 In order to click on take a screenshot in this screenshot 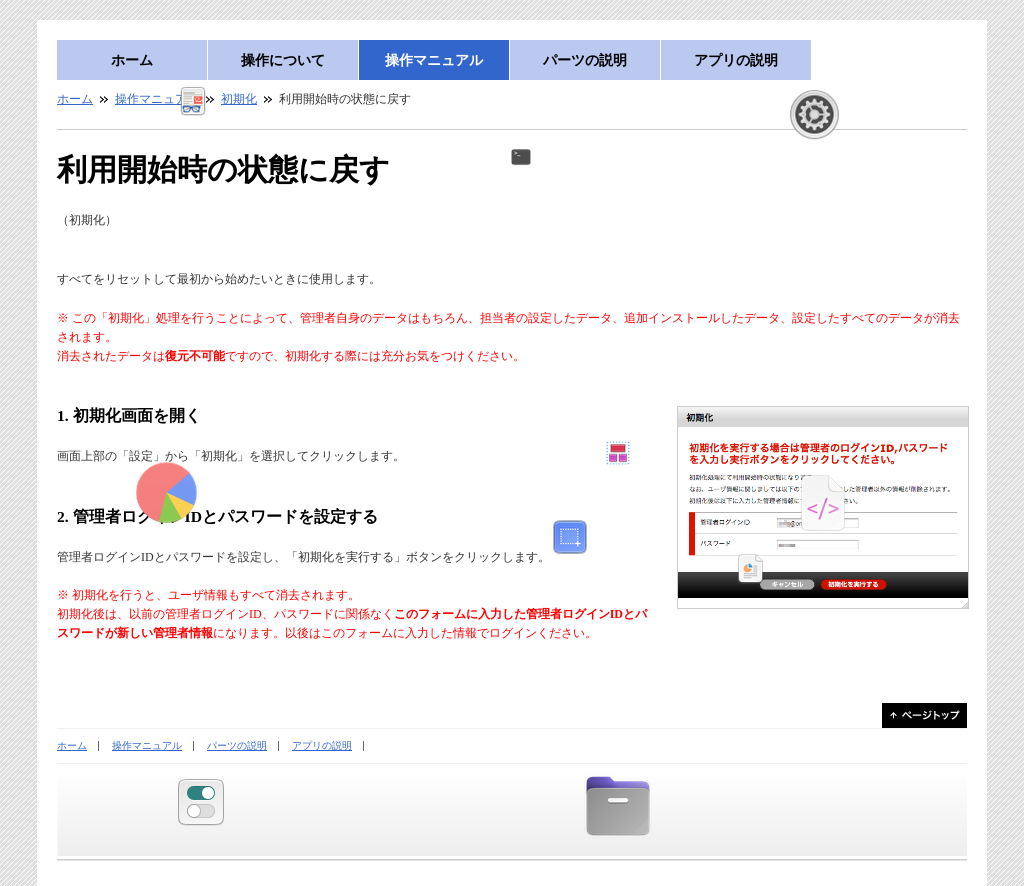, I will do `click(570, 537)`.